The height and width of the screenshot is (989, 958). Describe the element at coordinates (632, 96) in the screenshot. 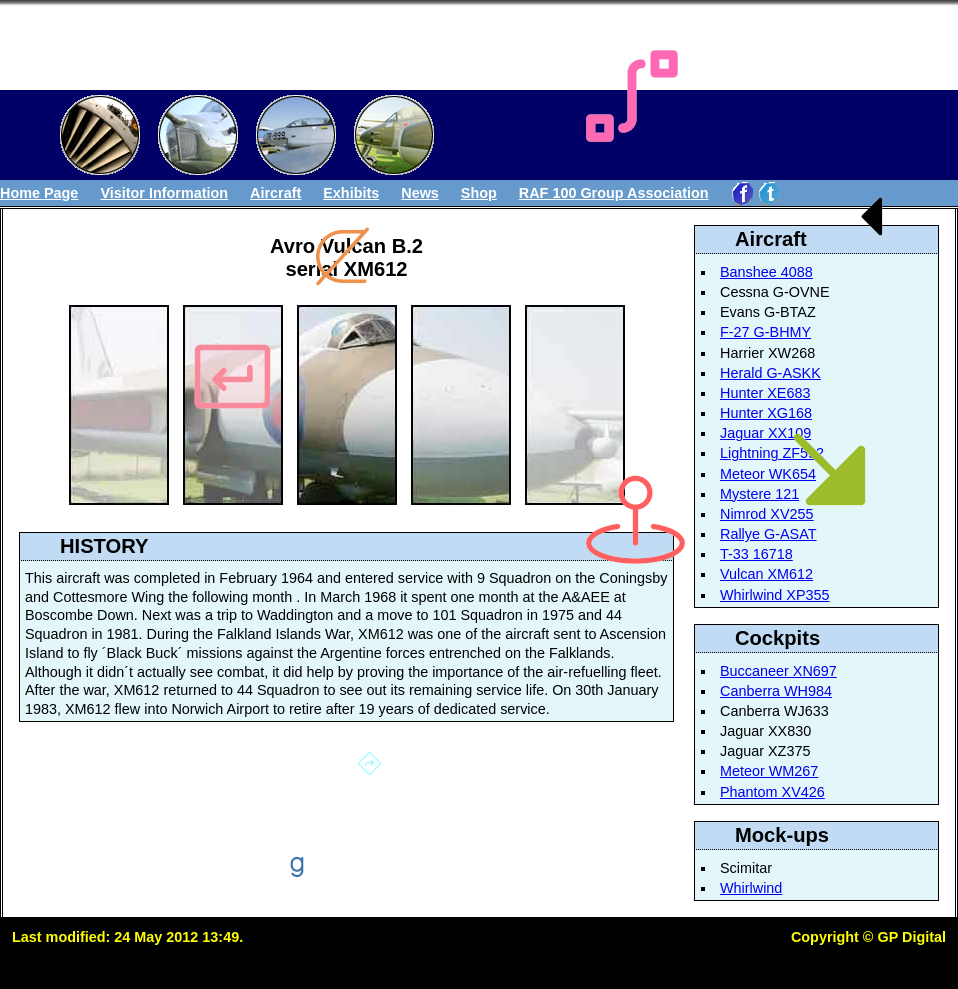

I see `view route between two points` at that location.